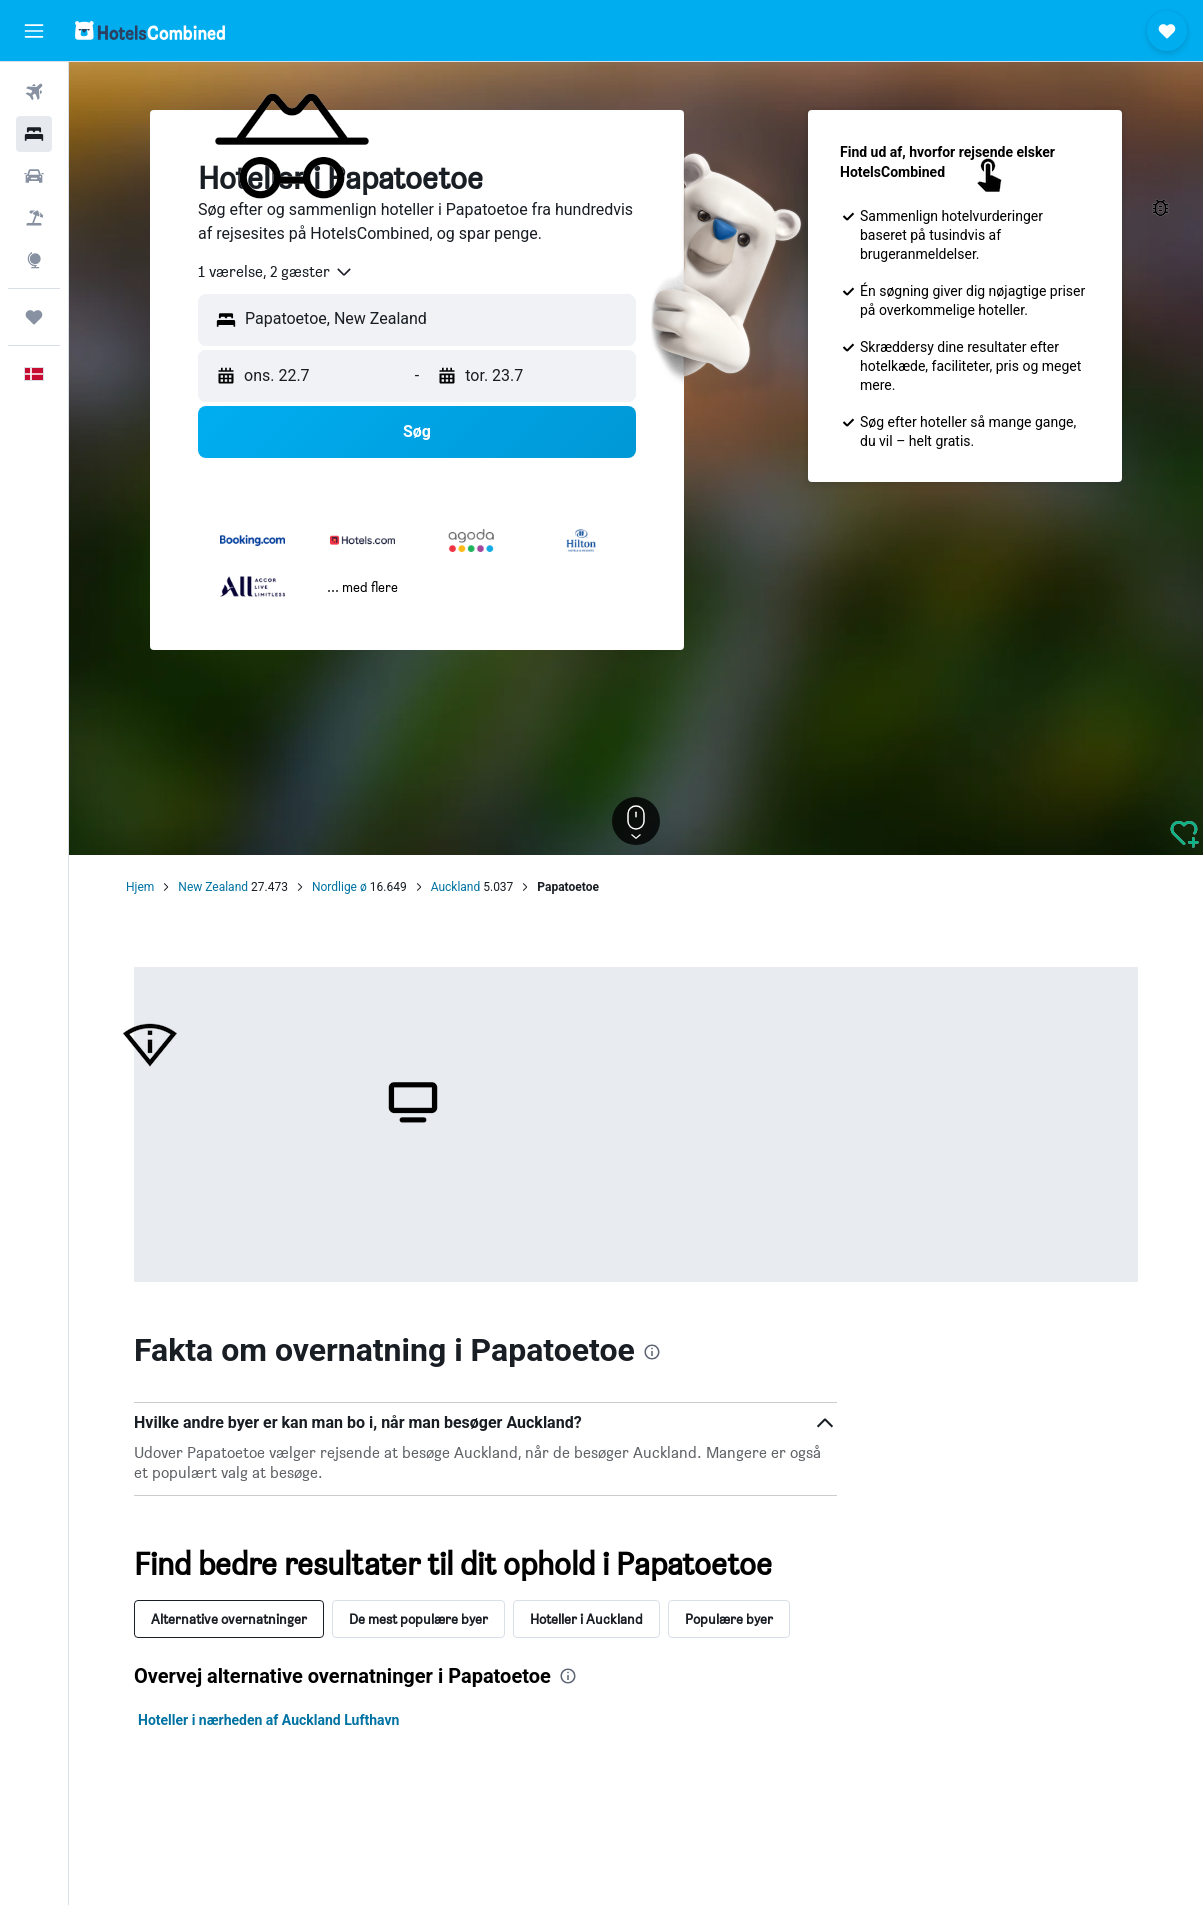 The image size is (1203, 1905). Describe the element at coordinates (413, 1101) in the screenshot. I see `access TV or video streaming` at that location.